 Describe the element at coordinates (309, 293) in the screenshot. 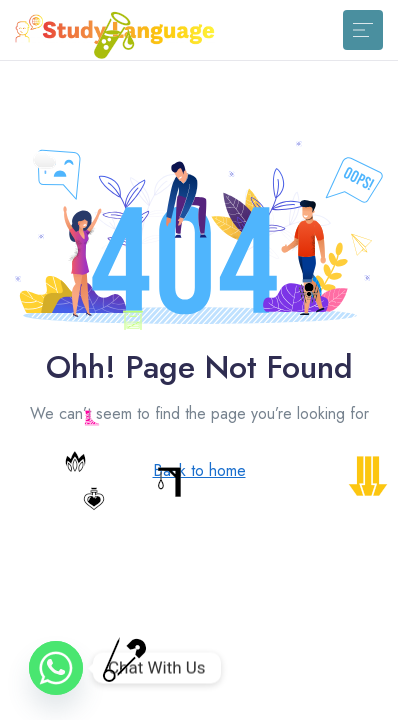

I see `spider enemy or creature in a game interface` at that location.